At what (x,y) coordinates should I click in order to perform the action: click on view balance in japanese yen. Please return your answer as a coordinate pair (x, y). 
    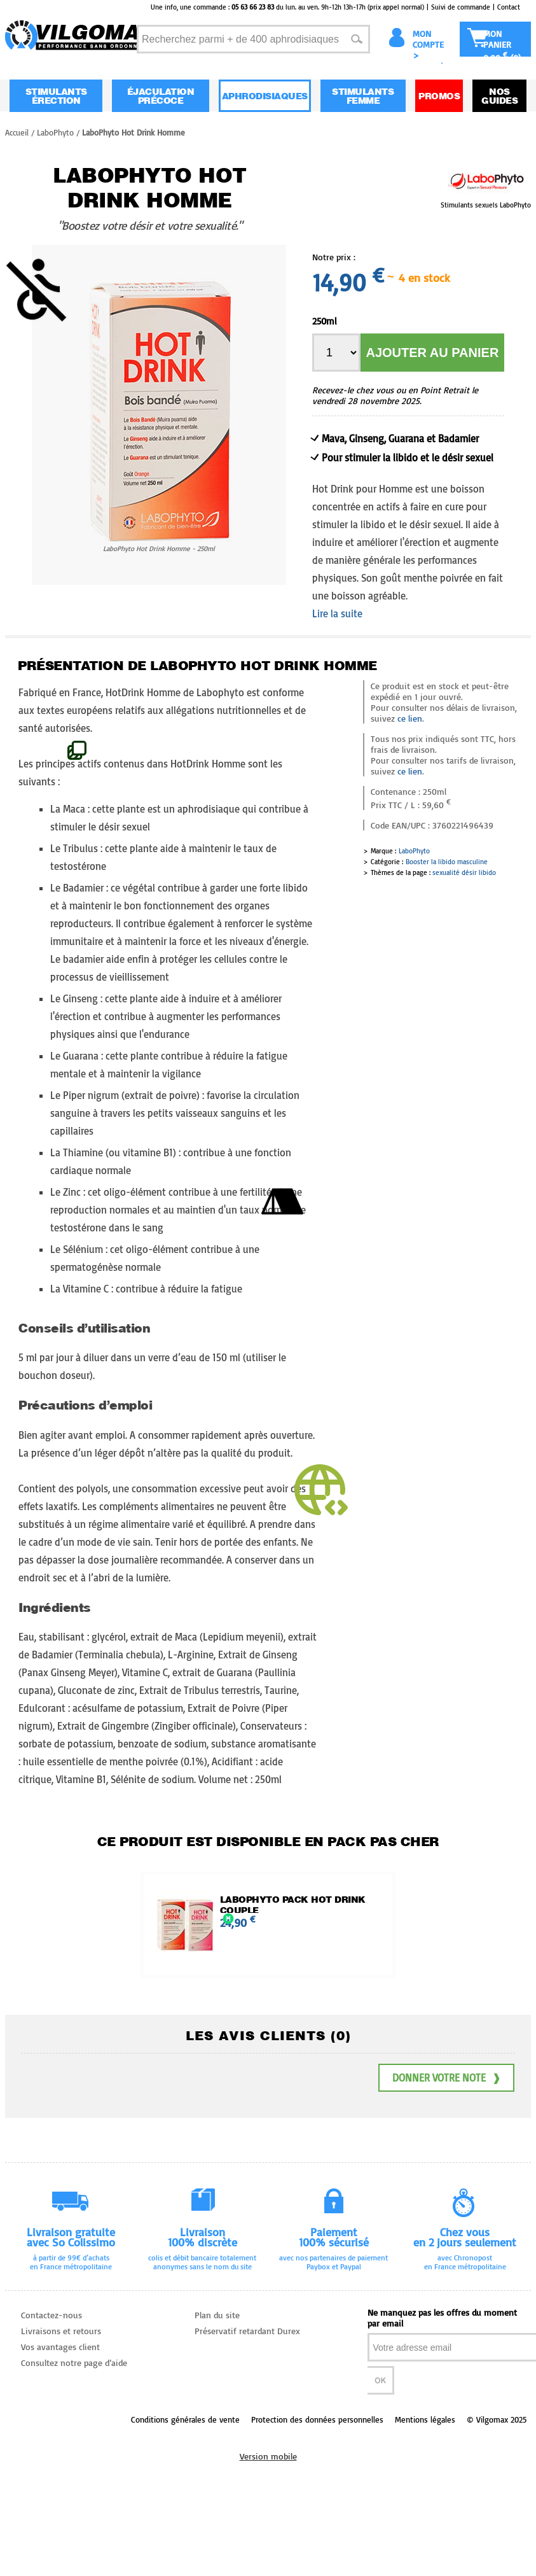
    Looking at the image, I should click on (228, 1919).